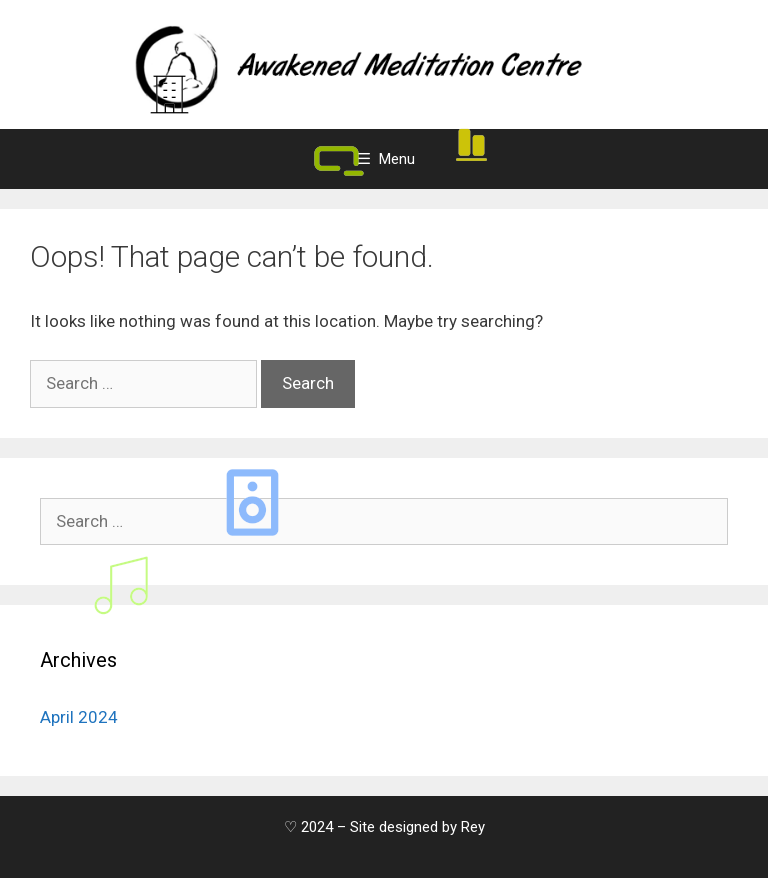 The width and height of the screenshot is (768, 878). Describe the element at coordinates (169, 94) in the screenshot. I see `view company or business information` at that location.